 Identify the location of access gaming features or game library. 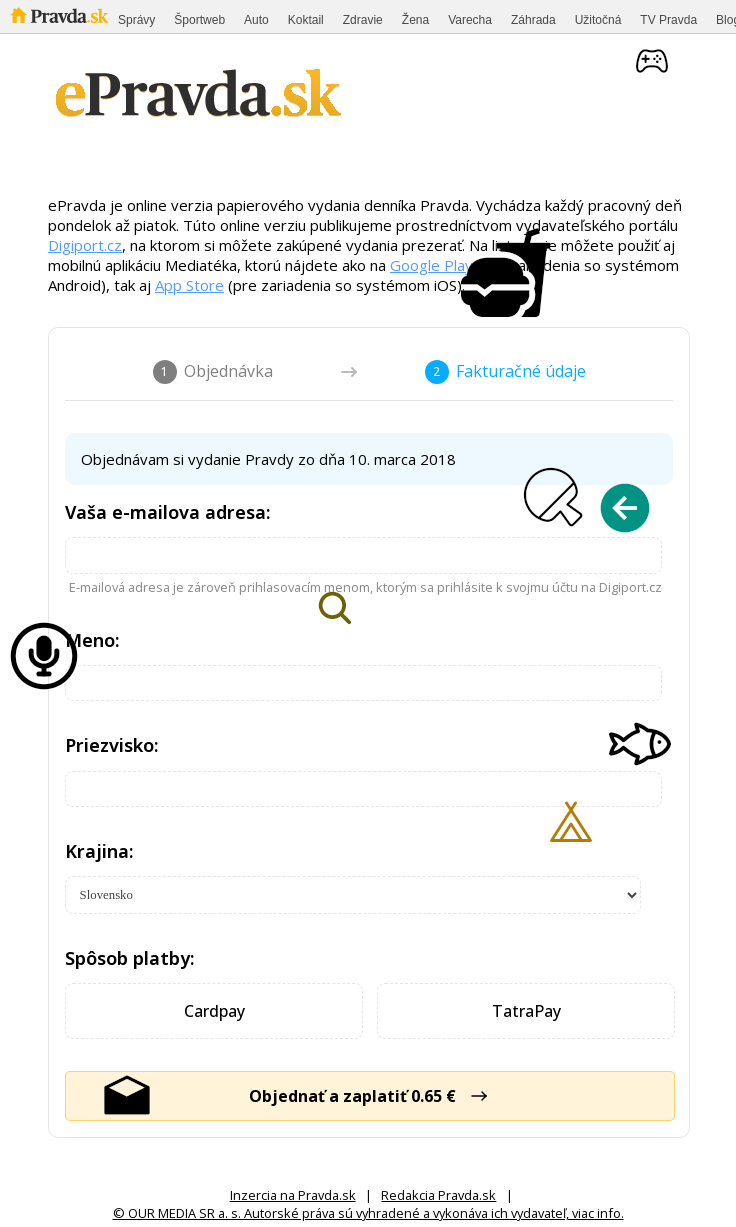
(652, 61).